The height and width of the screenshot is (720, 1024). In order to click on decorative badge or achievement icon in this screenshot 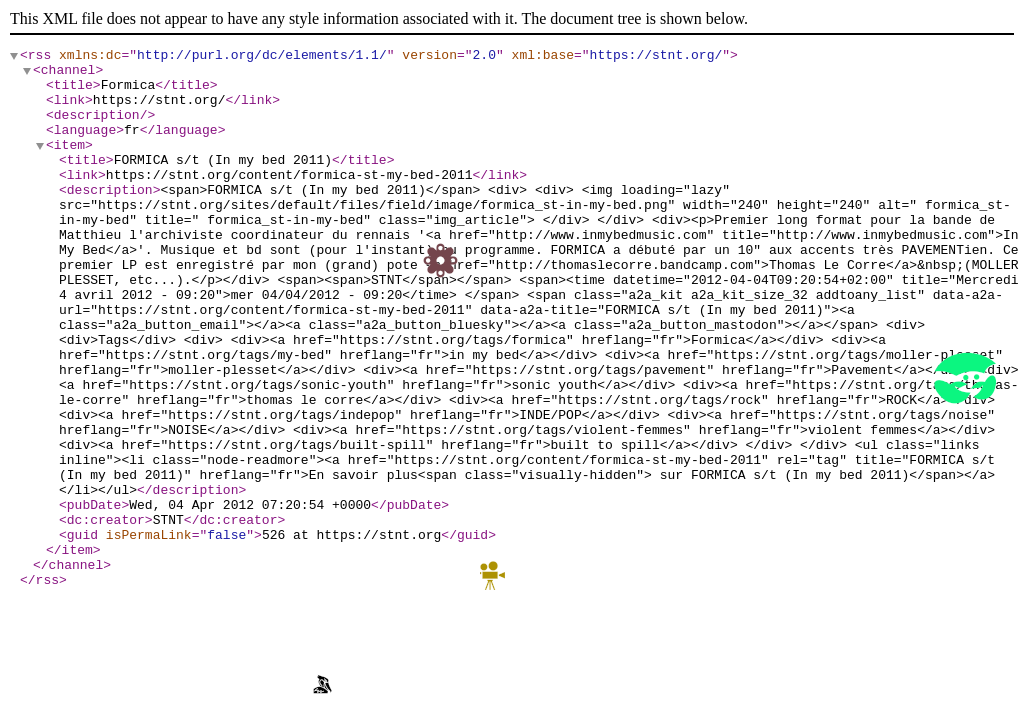, I will do `click(440, 260)`.